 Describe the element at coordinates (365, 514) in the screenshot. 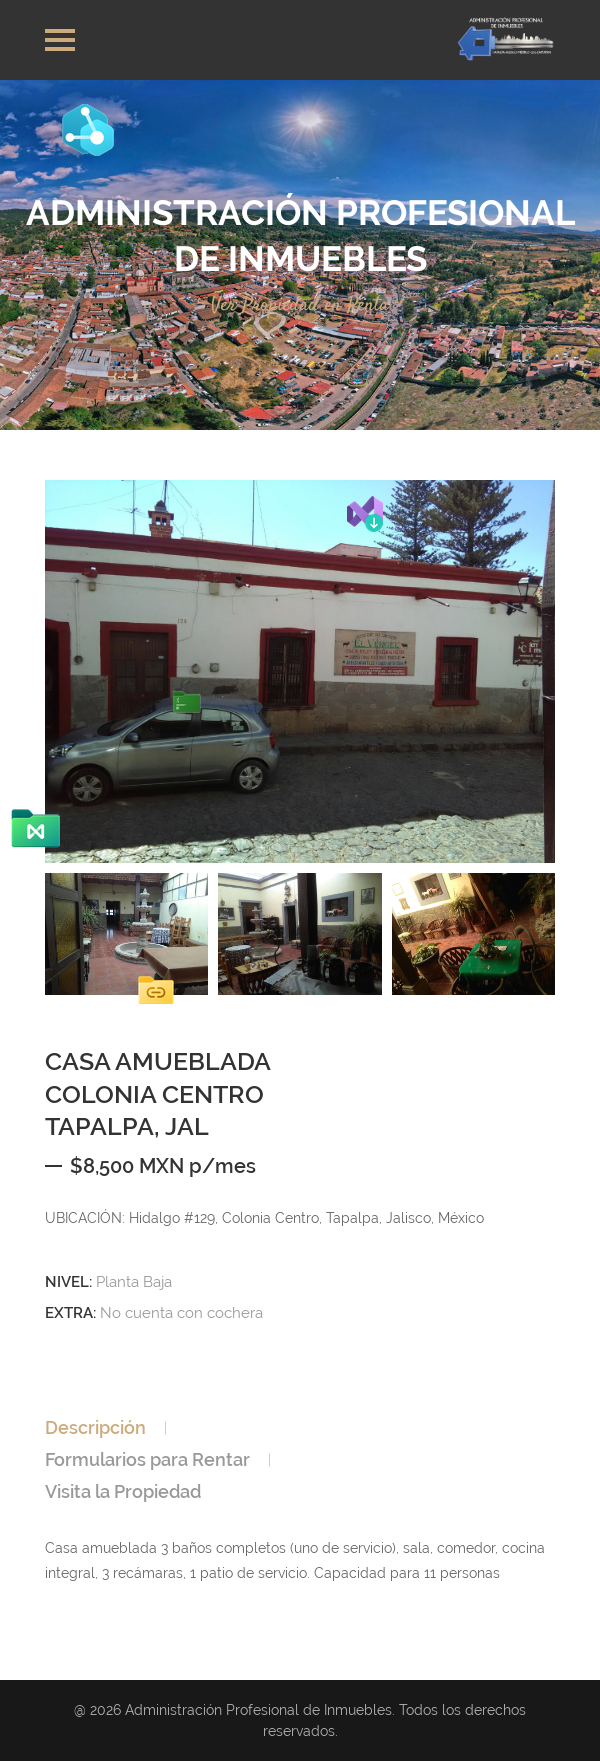

I see `open visual studio installer` at that location.